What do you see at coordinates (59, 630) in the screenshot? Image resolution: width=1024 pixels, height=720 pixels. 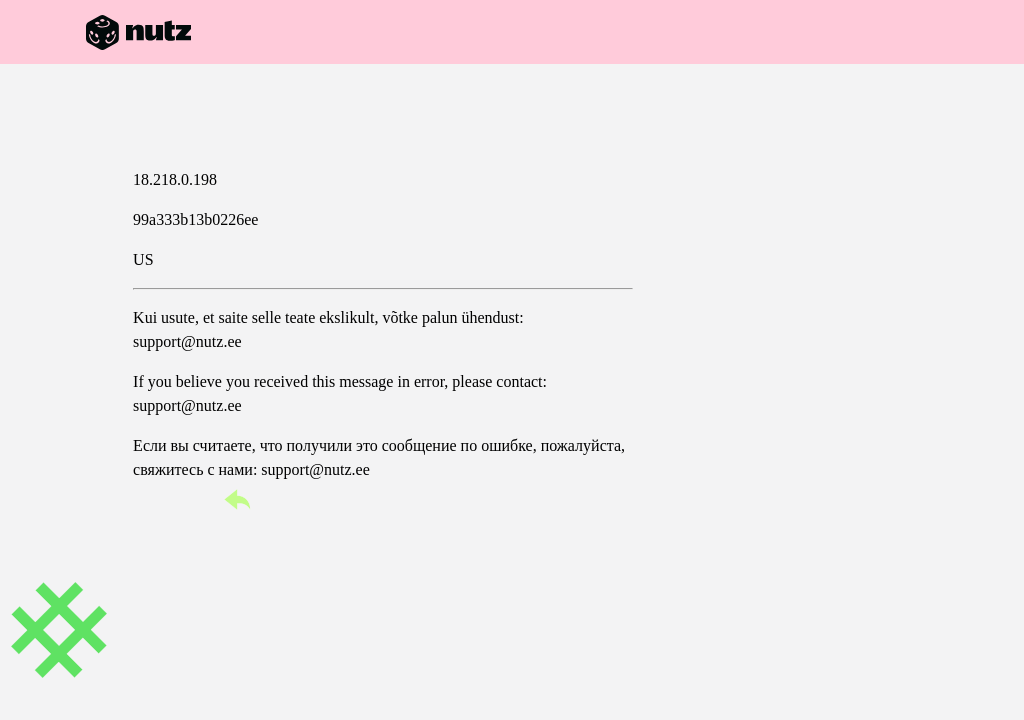 I see `open SimpleX messaging app` at bounding box center [59, 630].